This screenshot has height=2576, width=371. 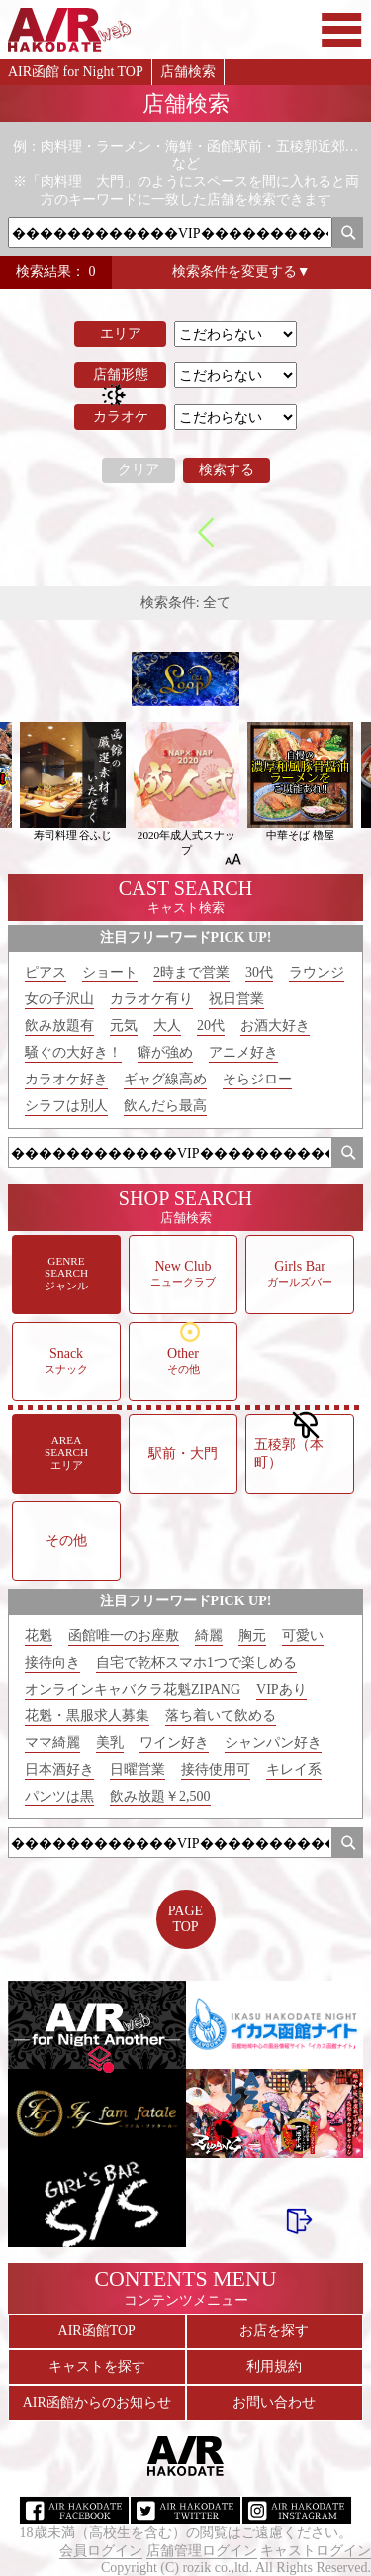 I want to click on sign out of your account, so click(x=298, y=2219).